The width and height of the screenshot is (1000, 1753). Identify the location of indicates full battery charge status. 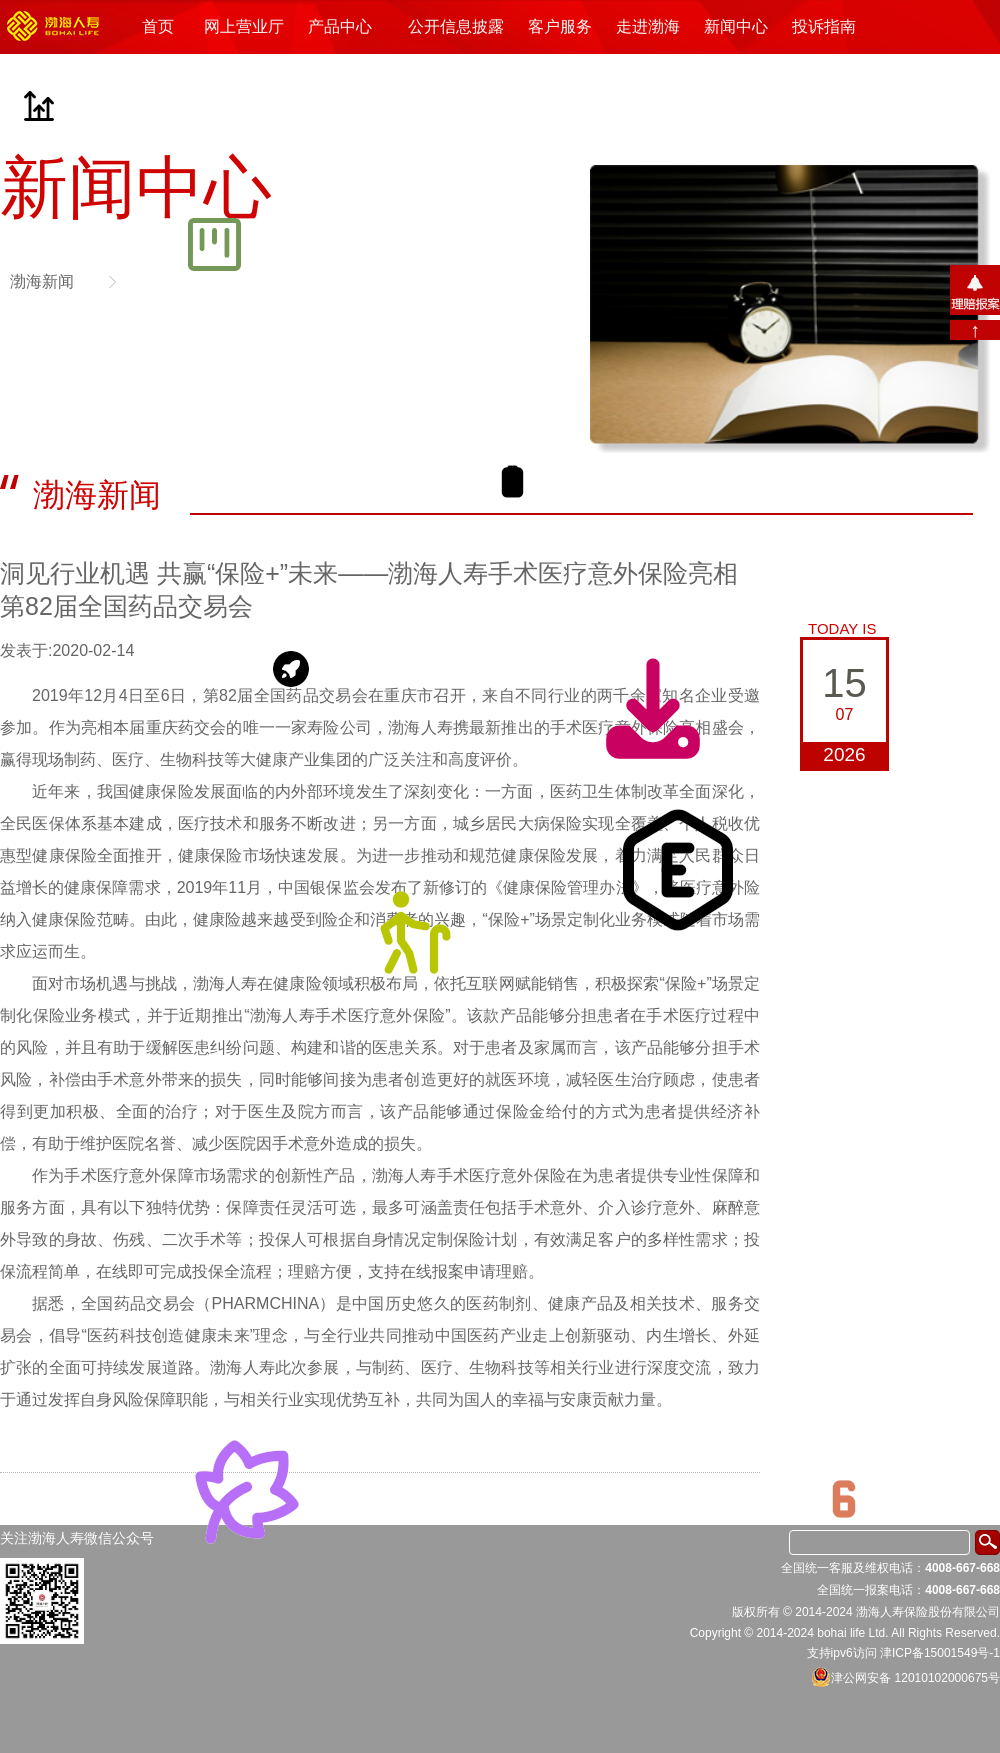
(512, 481).